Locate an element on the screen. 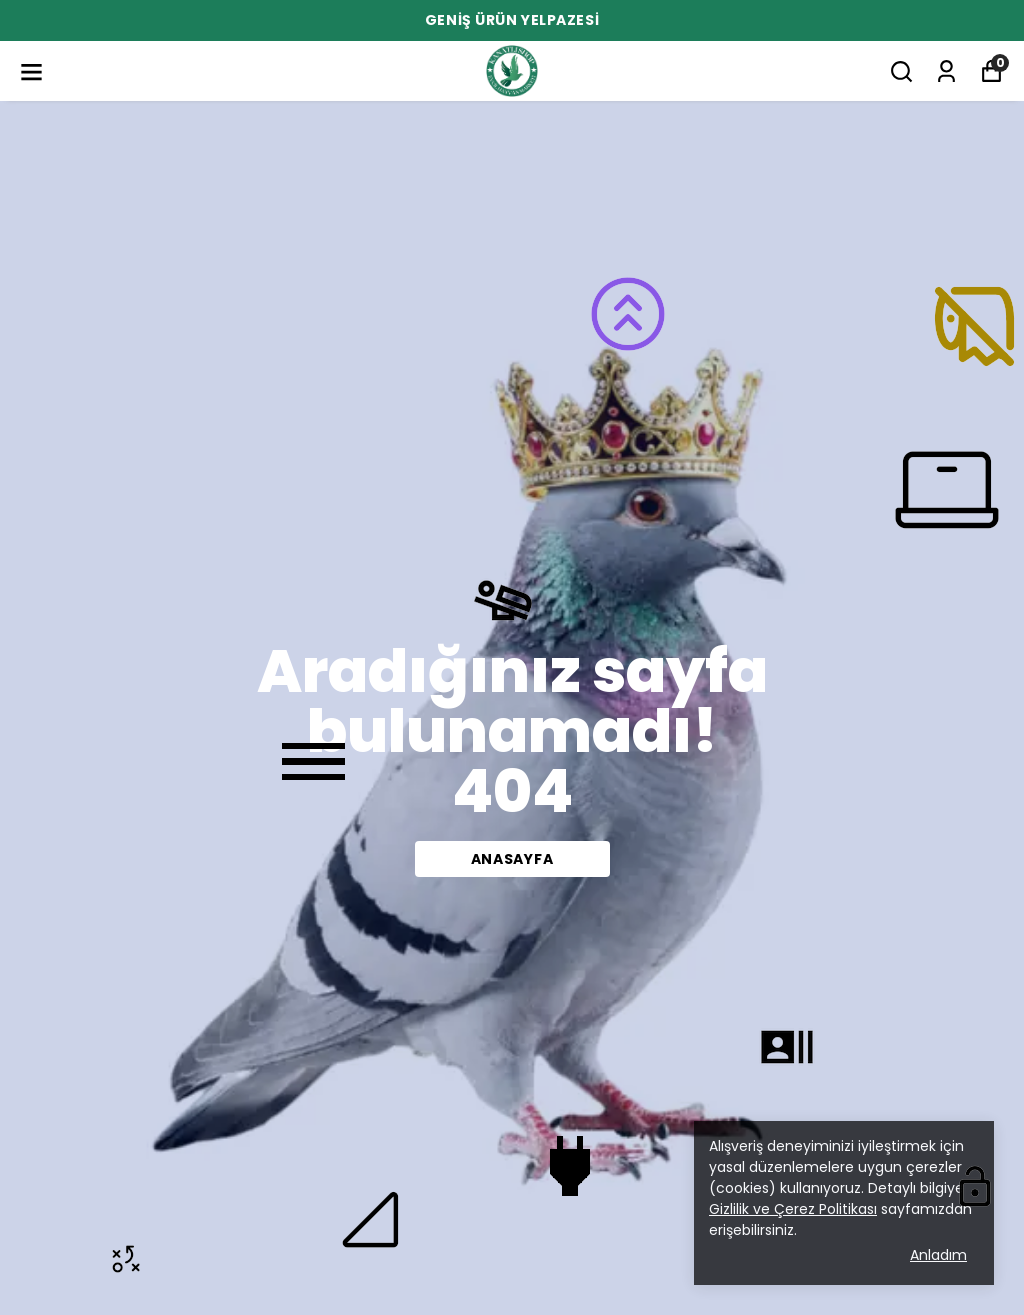 This screenshot has width=1024, height=1315. indicates an unlocked or unsecured state is located at coordinates (975, 1187).